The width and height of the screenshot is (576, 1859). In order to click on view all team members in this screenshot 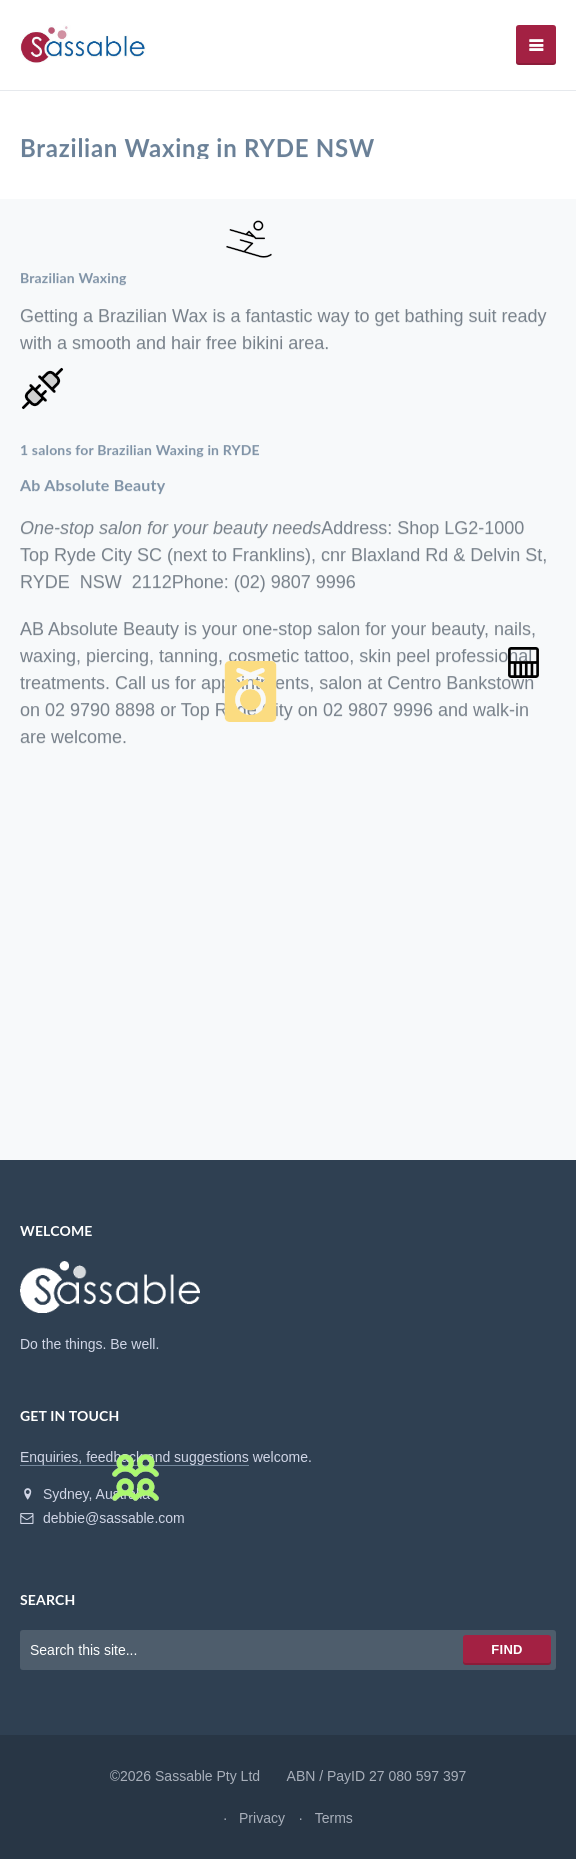, I will do `click(135, 1477)`.